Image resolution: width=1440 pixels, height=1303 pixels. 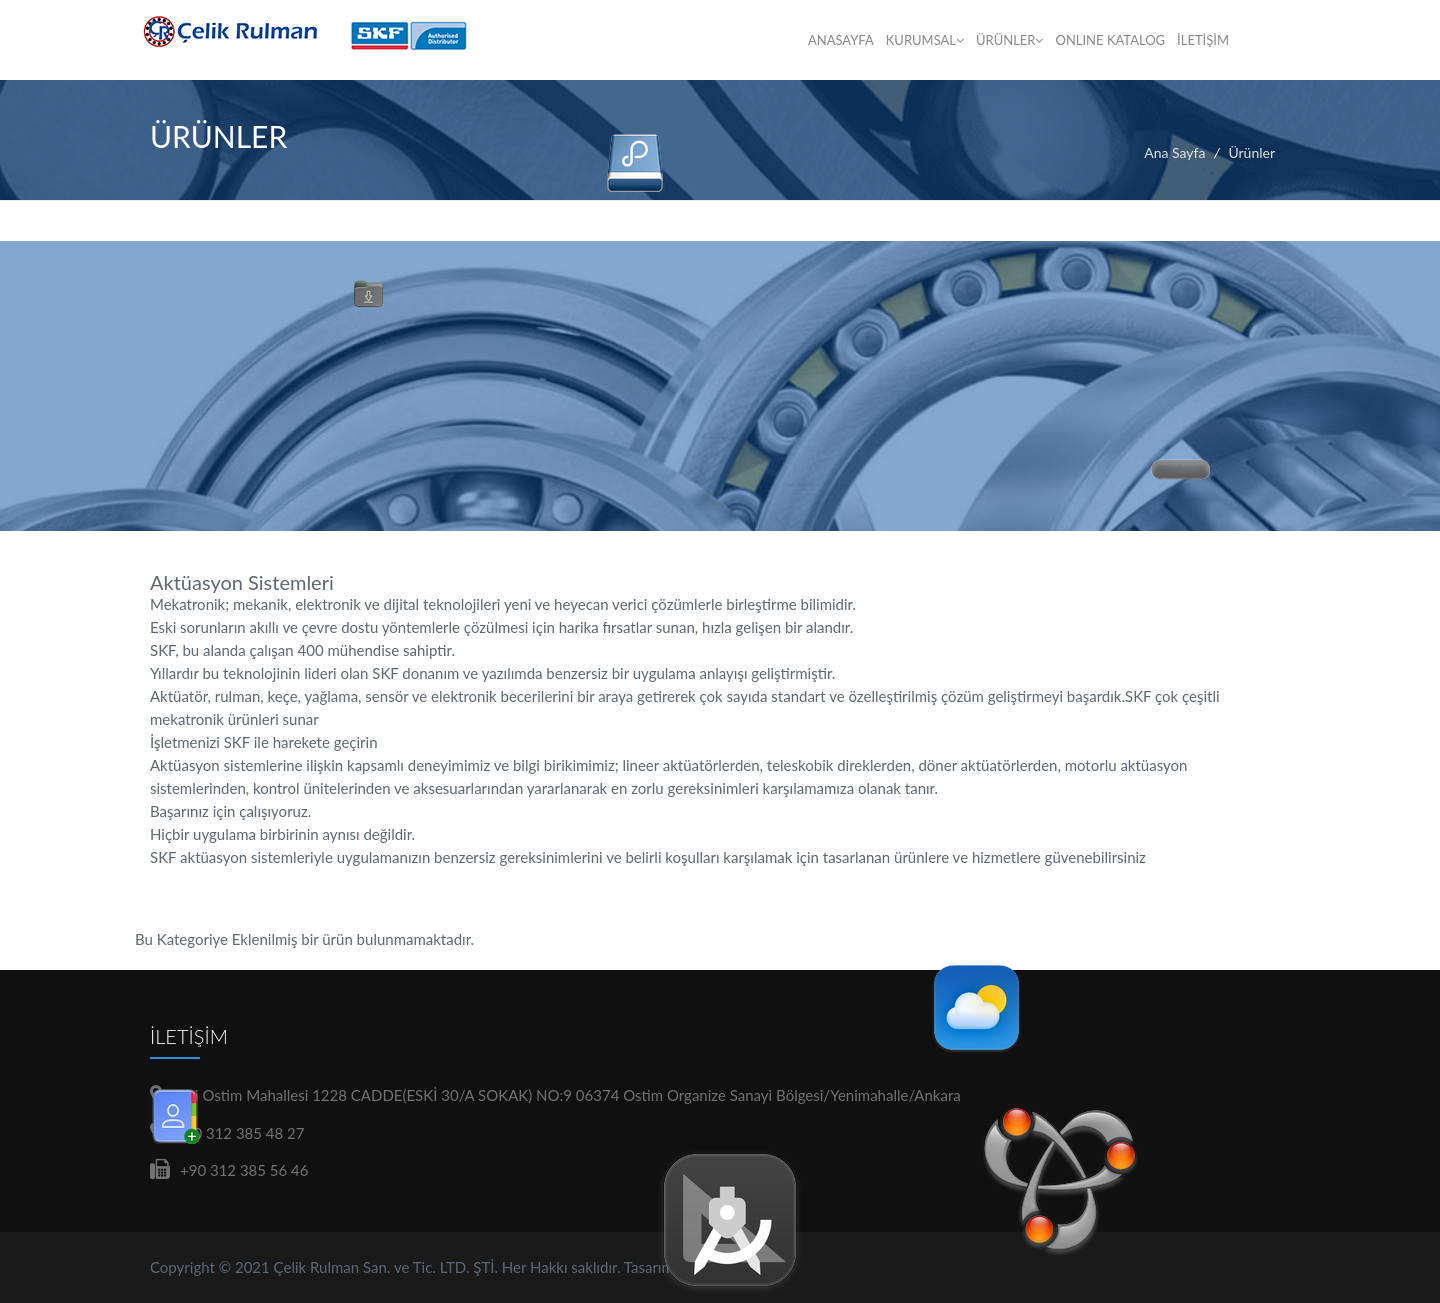 What do you see at coordinates (730, 1220) in the screenshot?
I see `open accessories or utility applications` at bounding box center [730, 1220].